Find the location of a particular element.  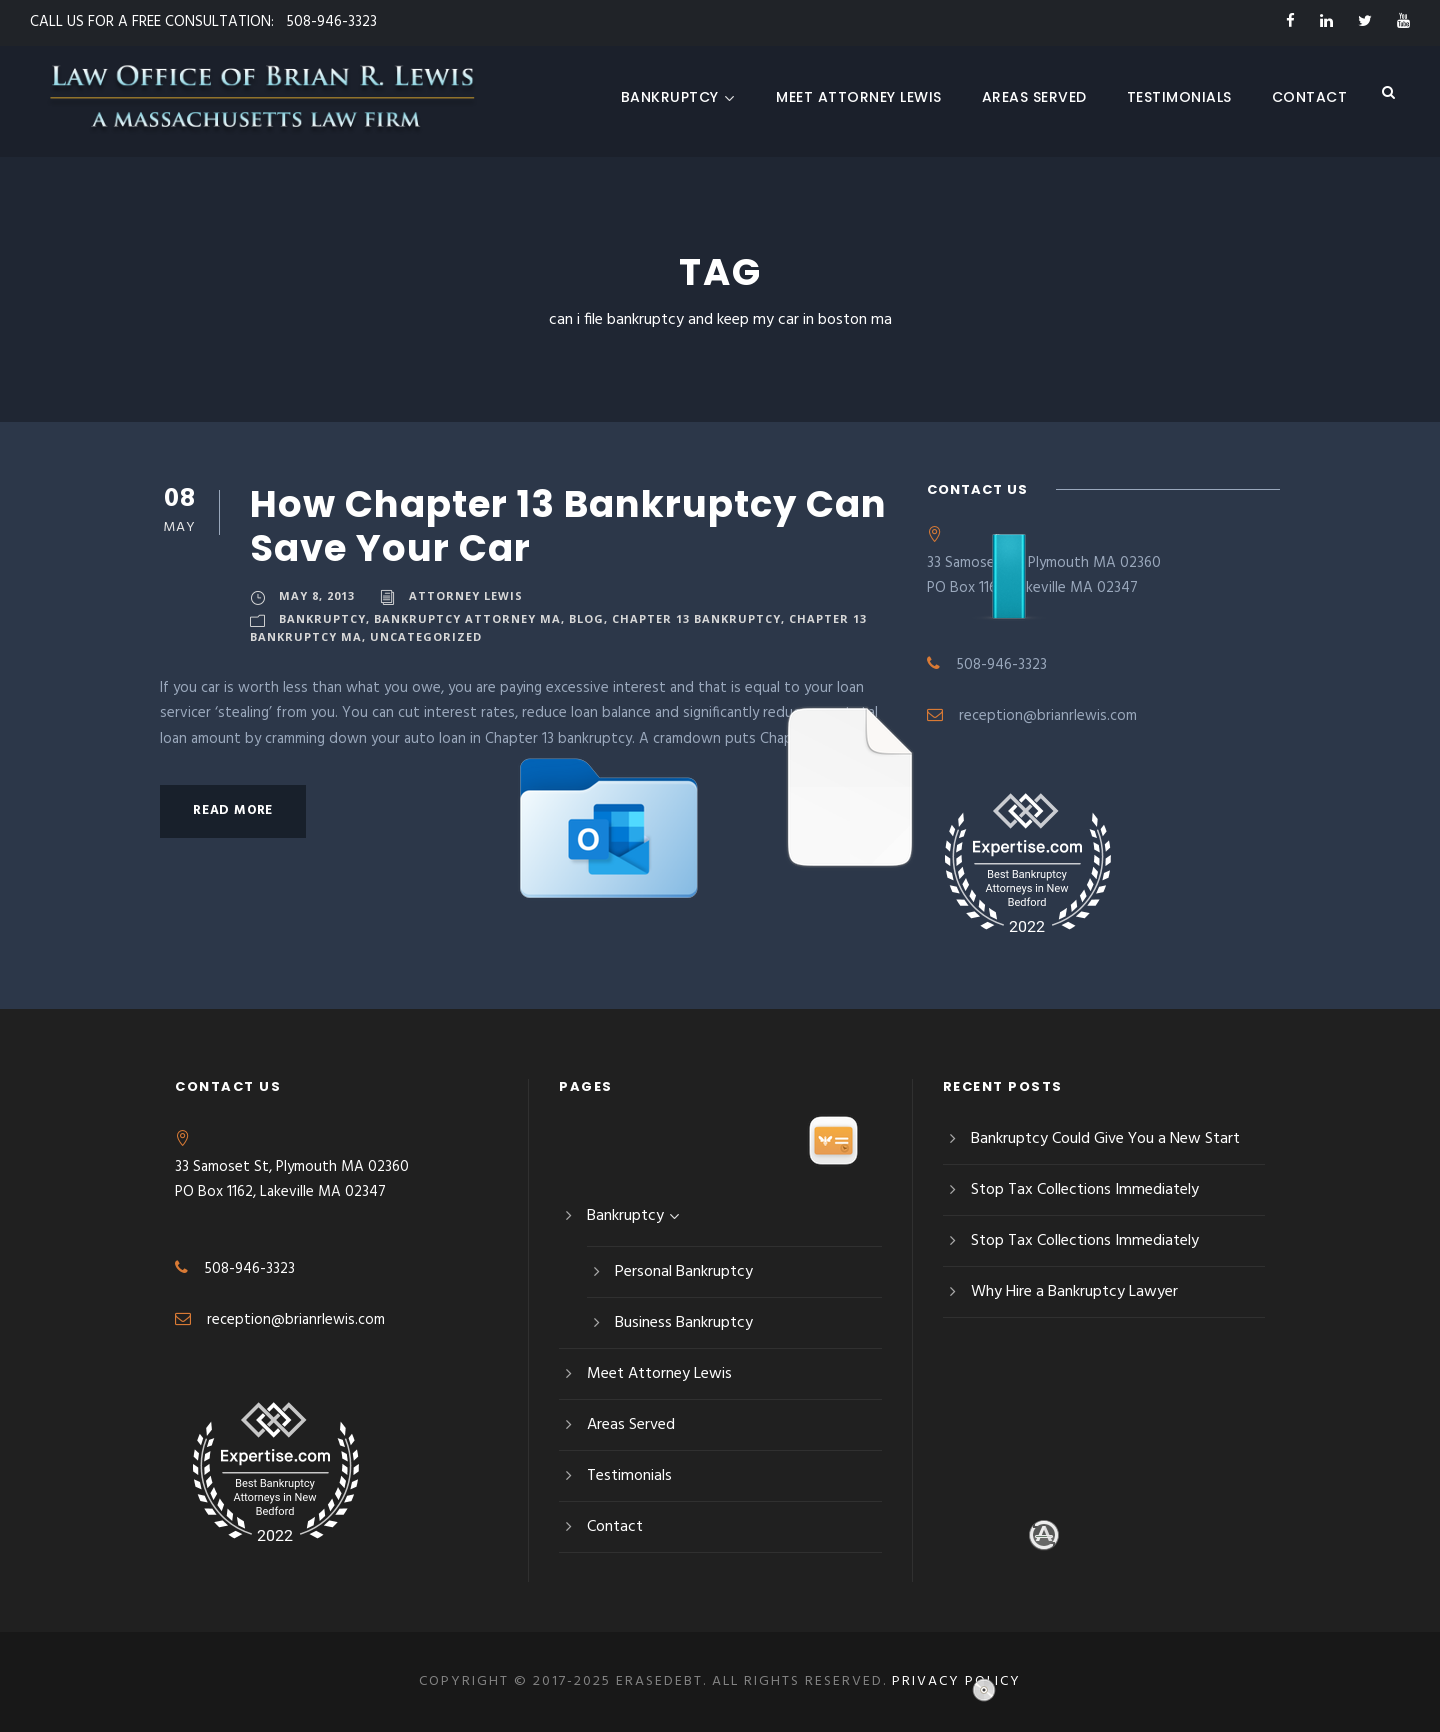

open kandji passport login or authentication is located at coordinates (833, 1140).